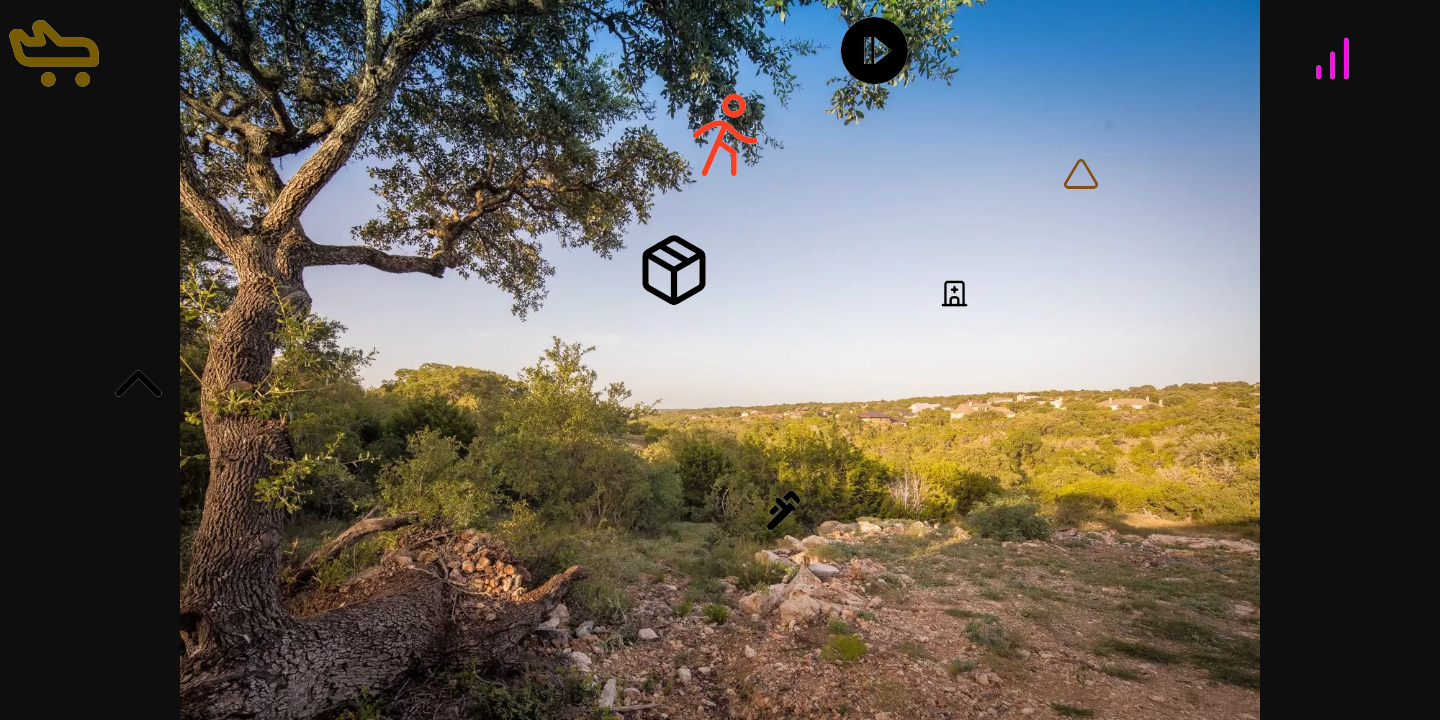 This screenshot has width=1440, height=720. Describe the element at coordinates (1332, 58) in the screenshot. I see `view analytics or statistics` at that location.